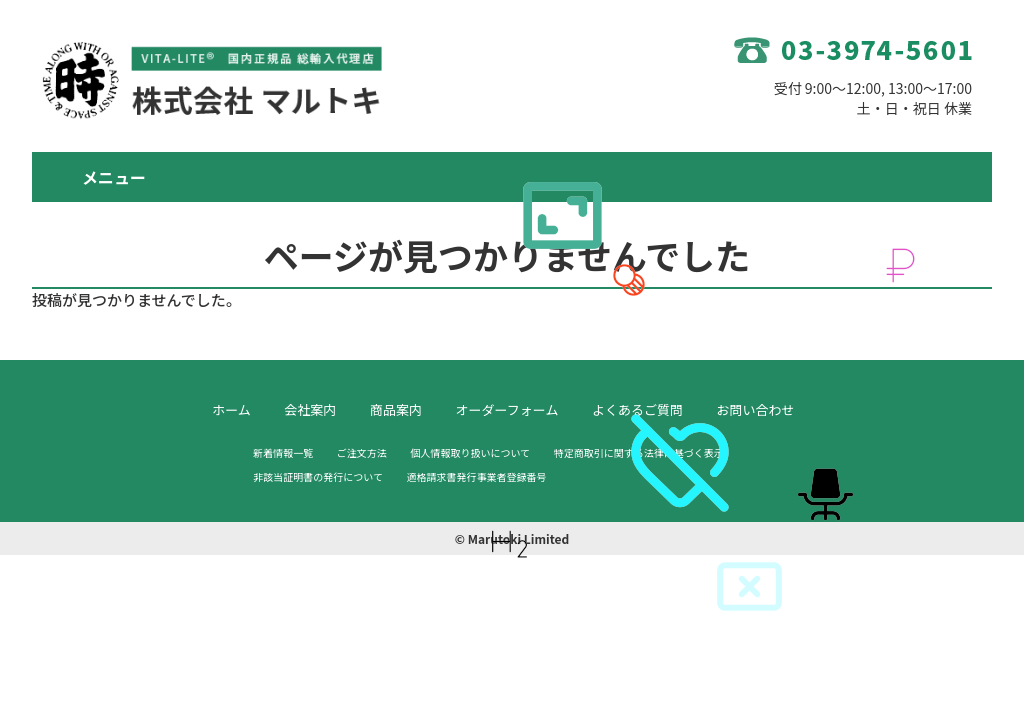 The width and height of the screenshot is (1024, 720). I want to click on indicates Russian ruble currency, so click(900, 265).